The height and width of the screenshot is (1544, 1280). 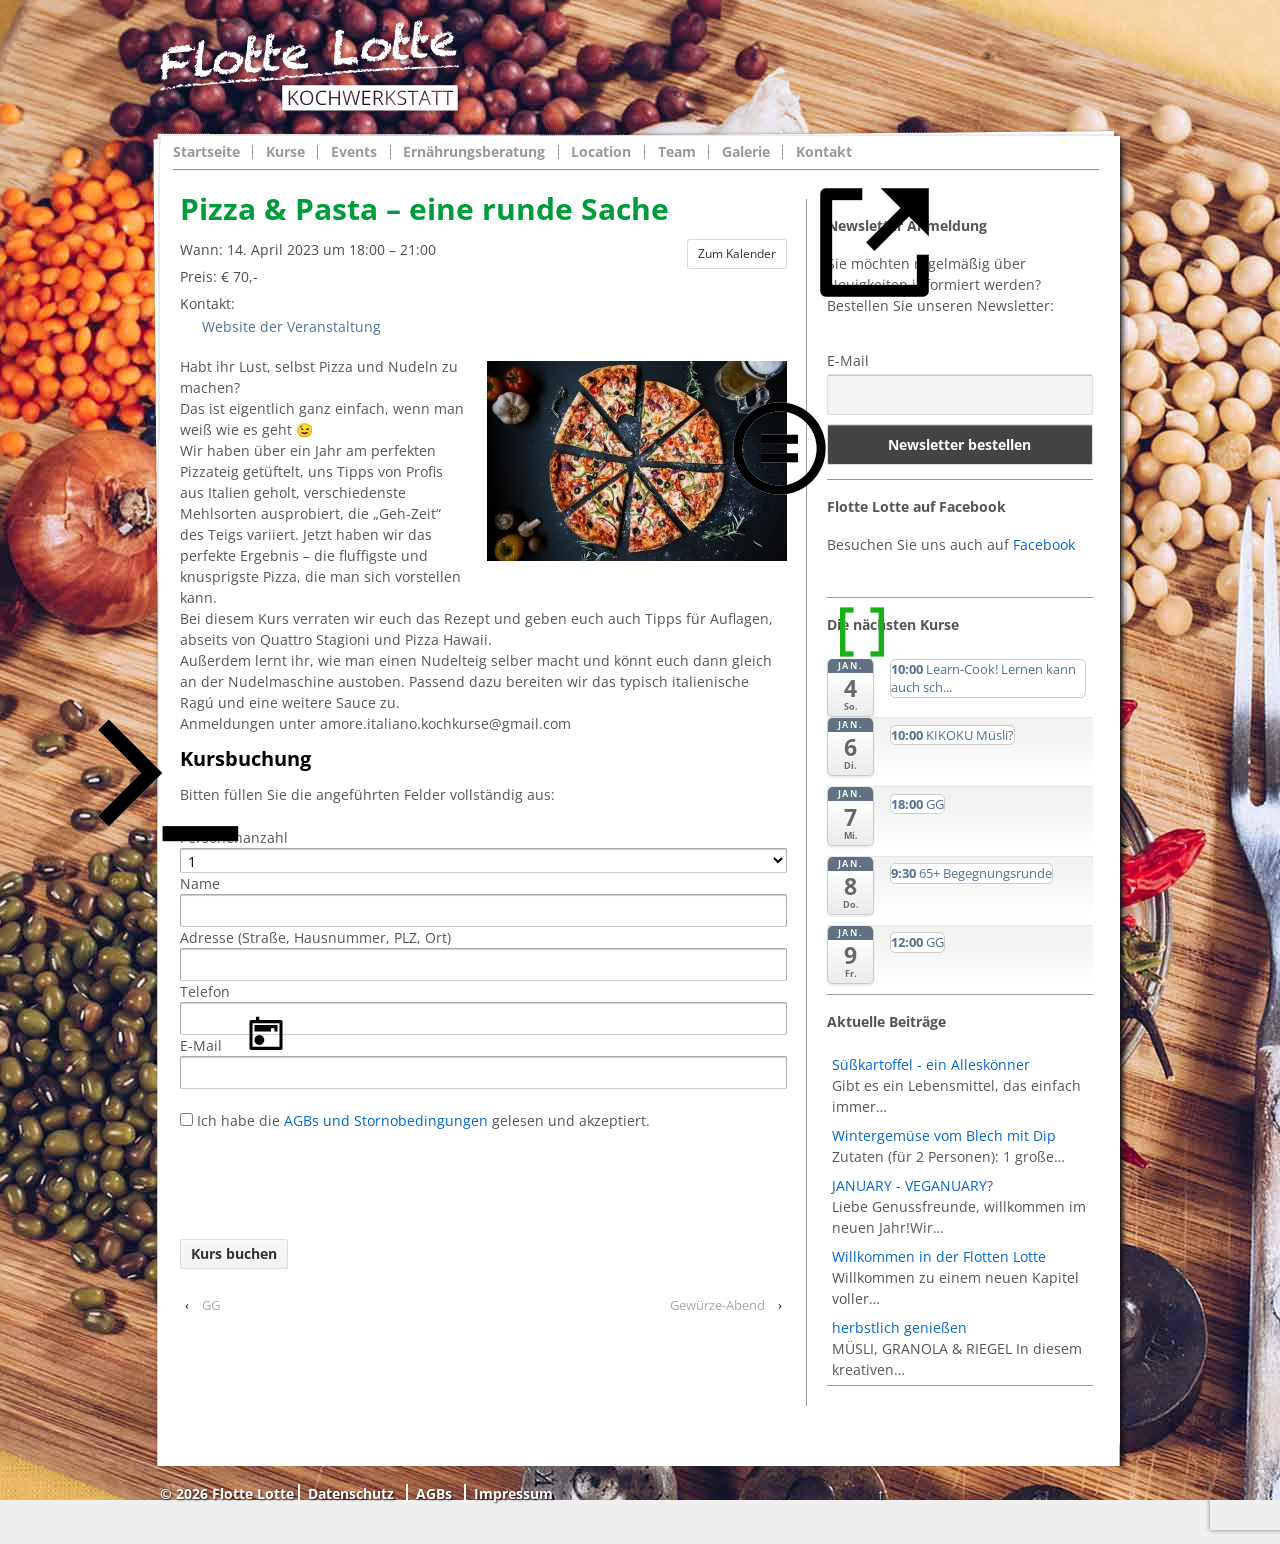 What do you see at coordinates (266, 1035) in the screenshot?
I see `listen to radio stations` at bounding box center [266, 1035].